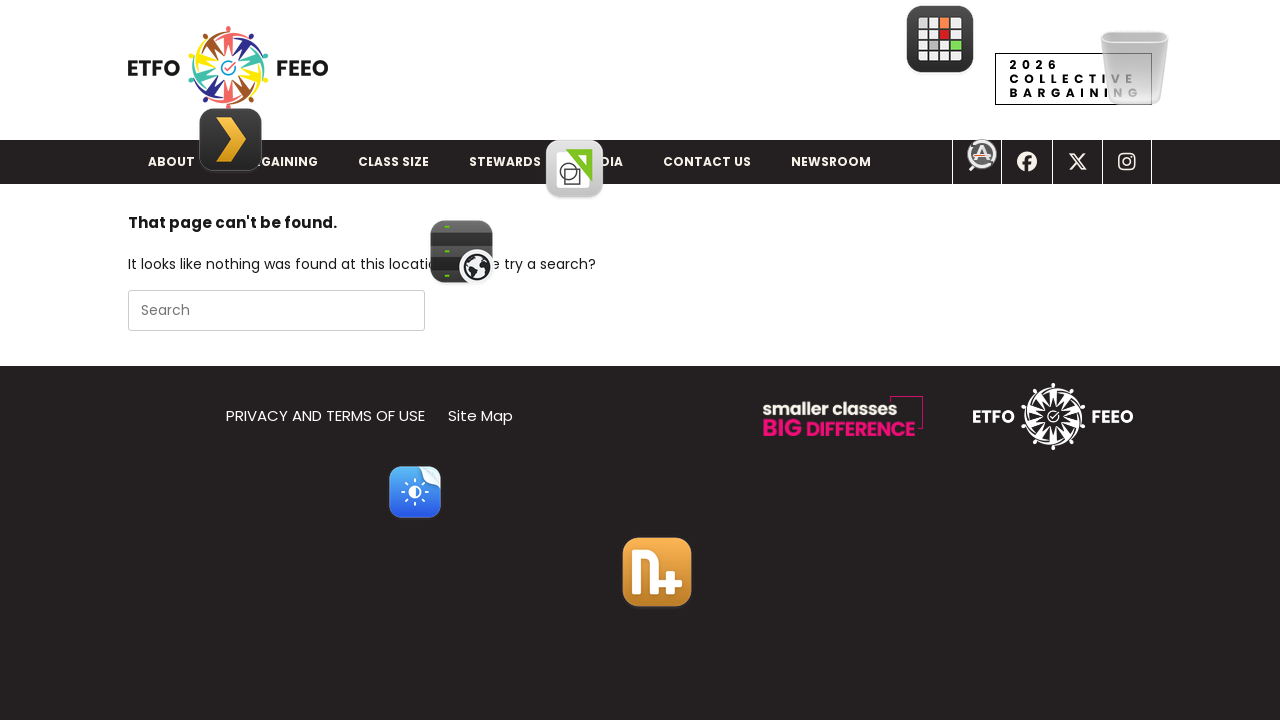 This screenshot has width=1280, height=720. Describe the element at coordinates (230, 139) in the screenshot. I see `open plex media player` at that location.